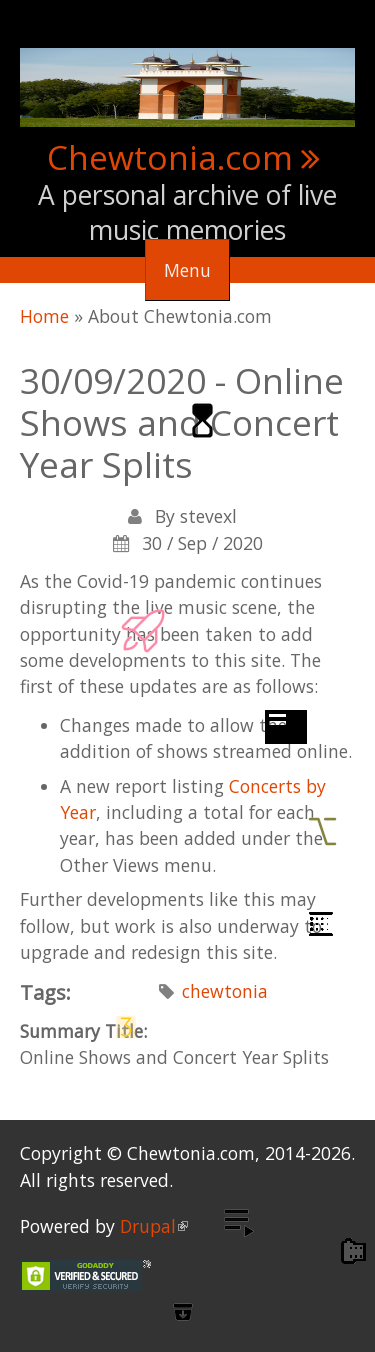 Image resolution: width=375 pixels, height=1352 pixels. I want to click on play all items in a playlist, so click(240, 1221).